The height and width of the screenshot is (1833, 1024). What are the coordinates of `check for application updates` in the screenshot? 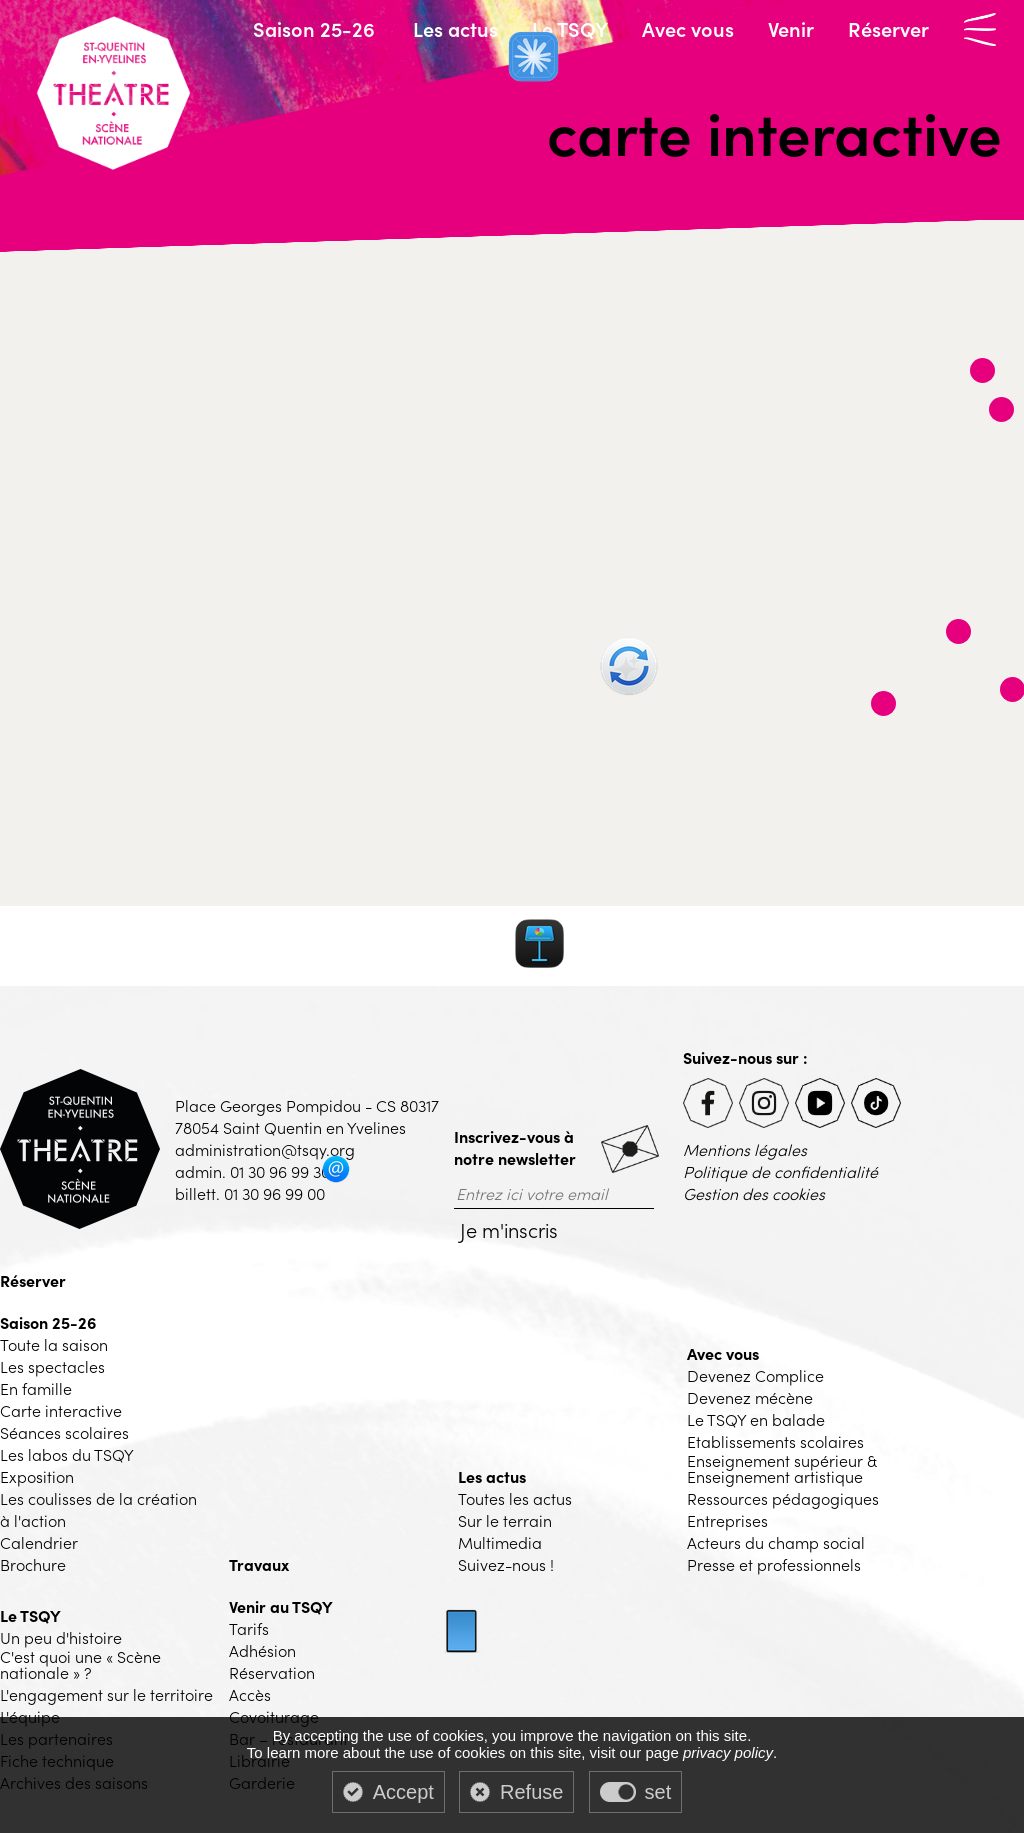 It's located at (629, 666).